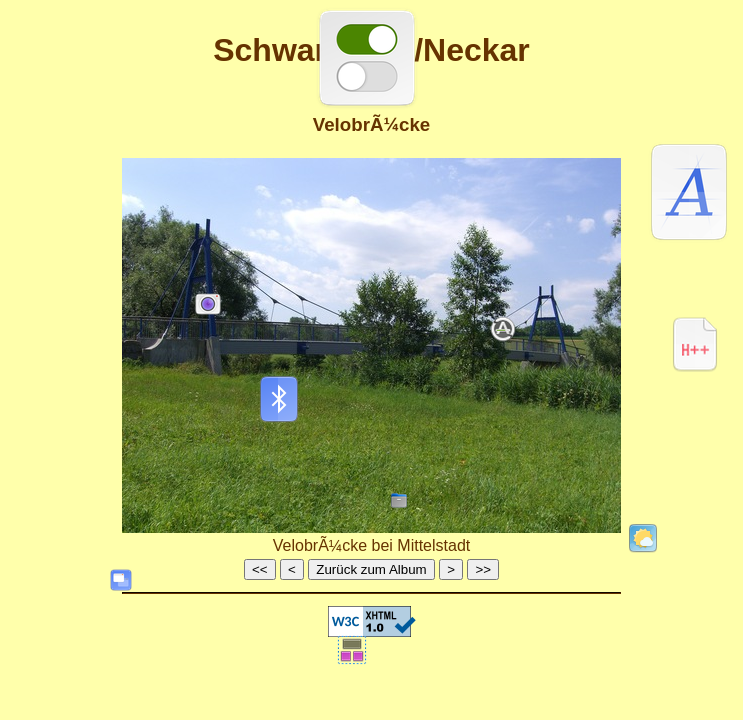 This screenshot has height=720, width=743. I want to click on open webcamoid camera application, so click(208, 304).